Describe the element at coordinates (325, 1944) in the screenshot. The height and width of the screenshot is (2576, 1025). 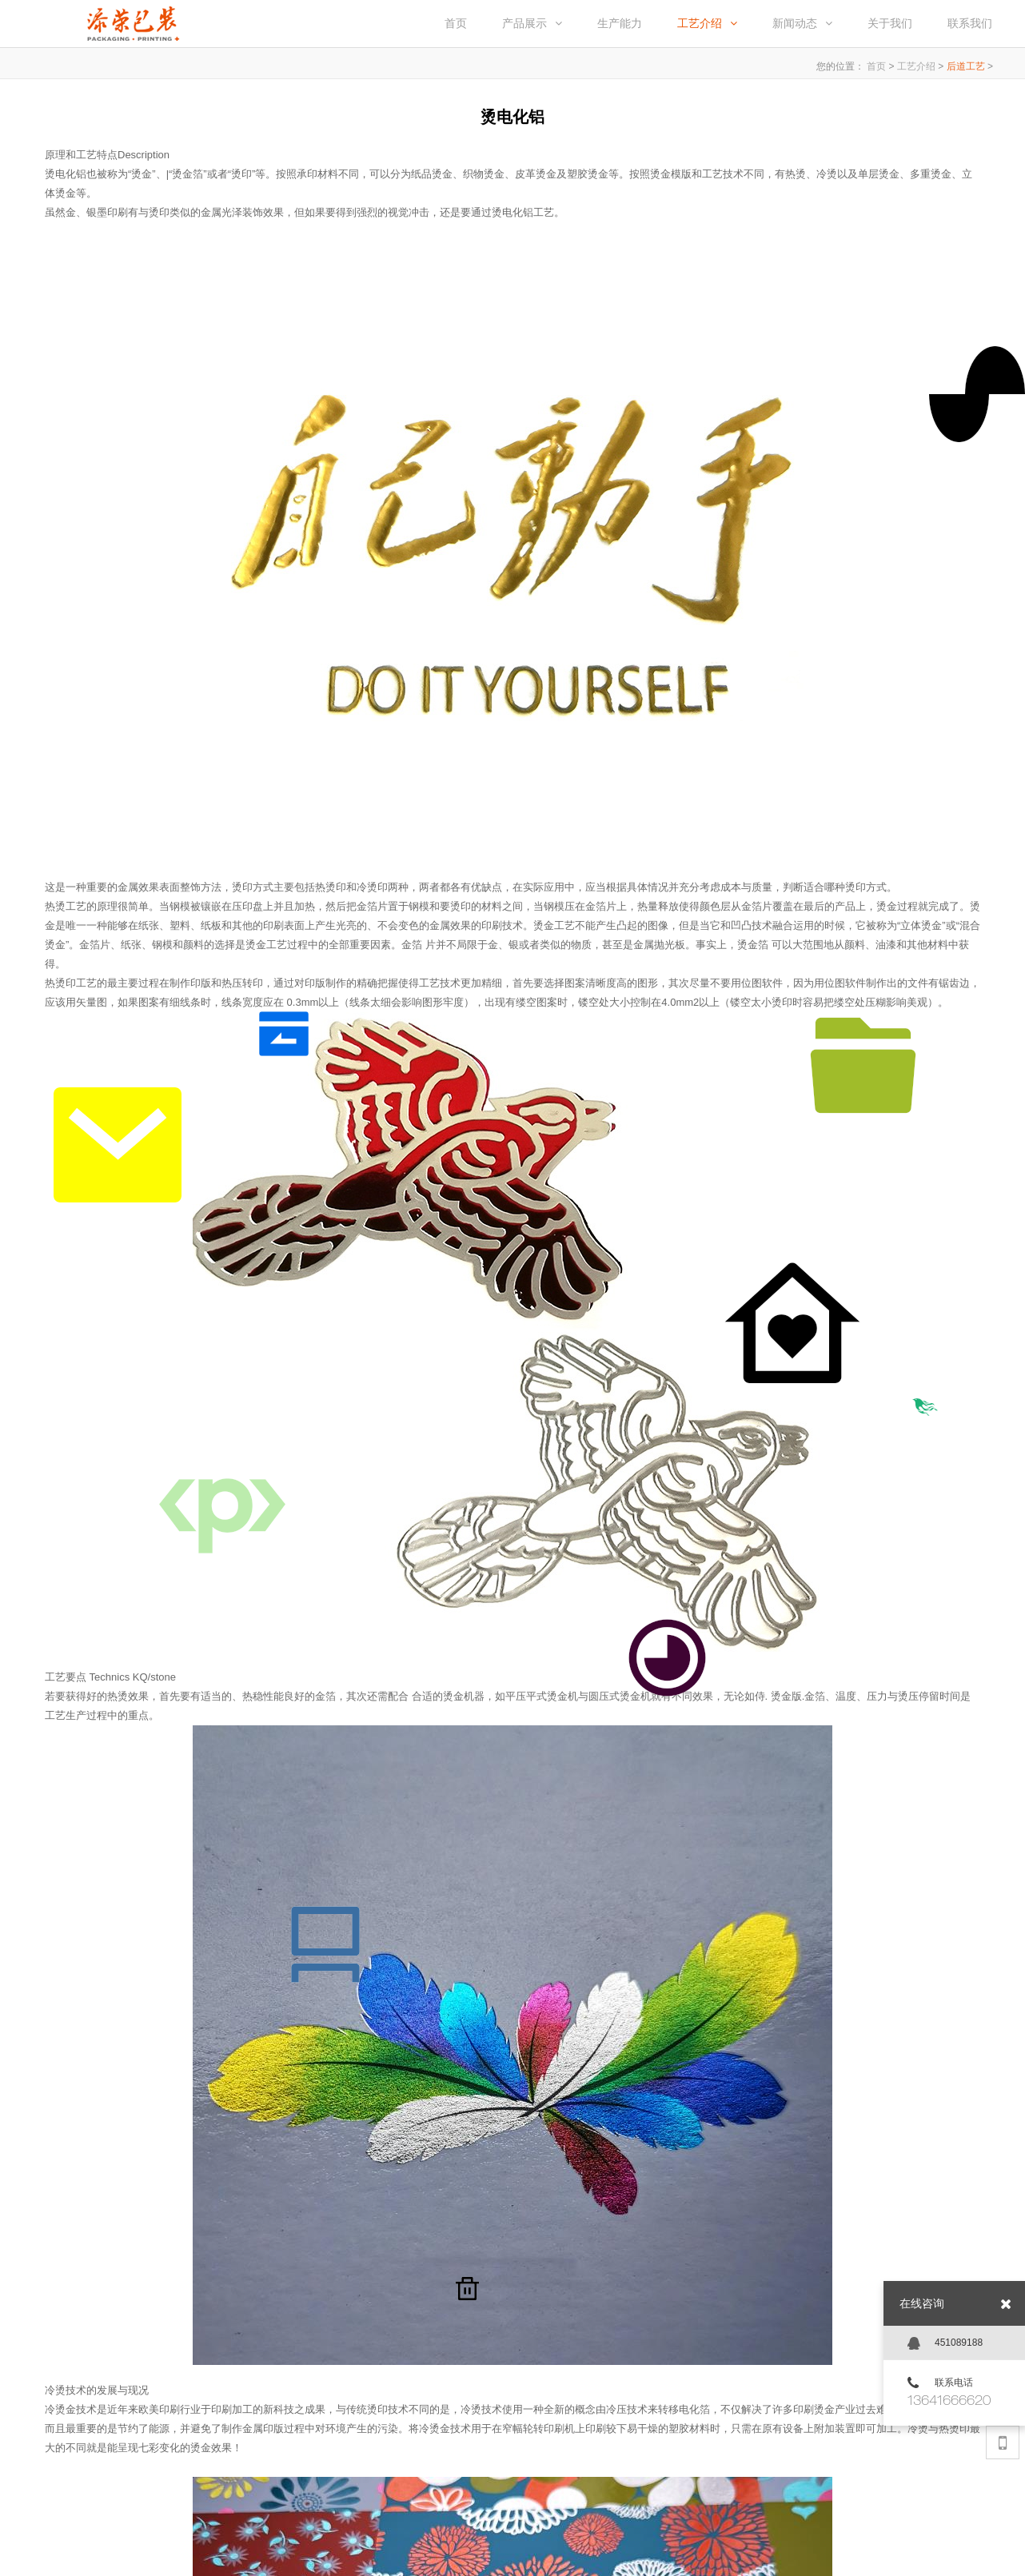
I see `switch to stacked view layout` at that location.